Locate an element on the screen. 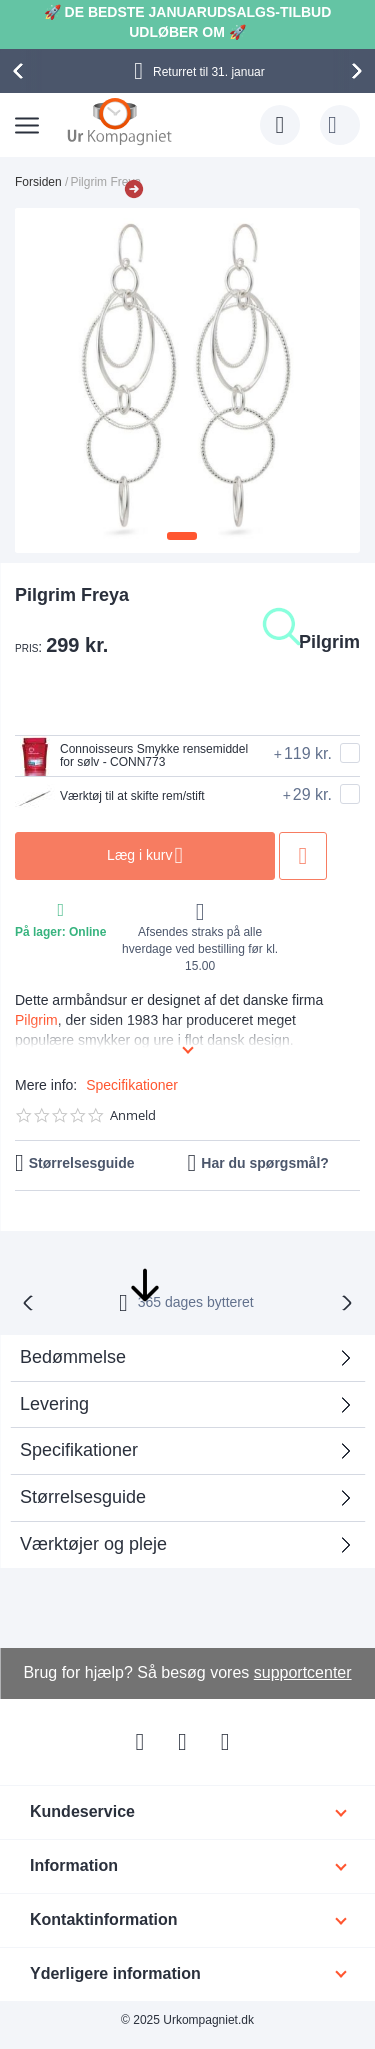  search for messages, users, or content is located at coordinates (282, 627).